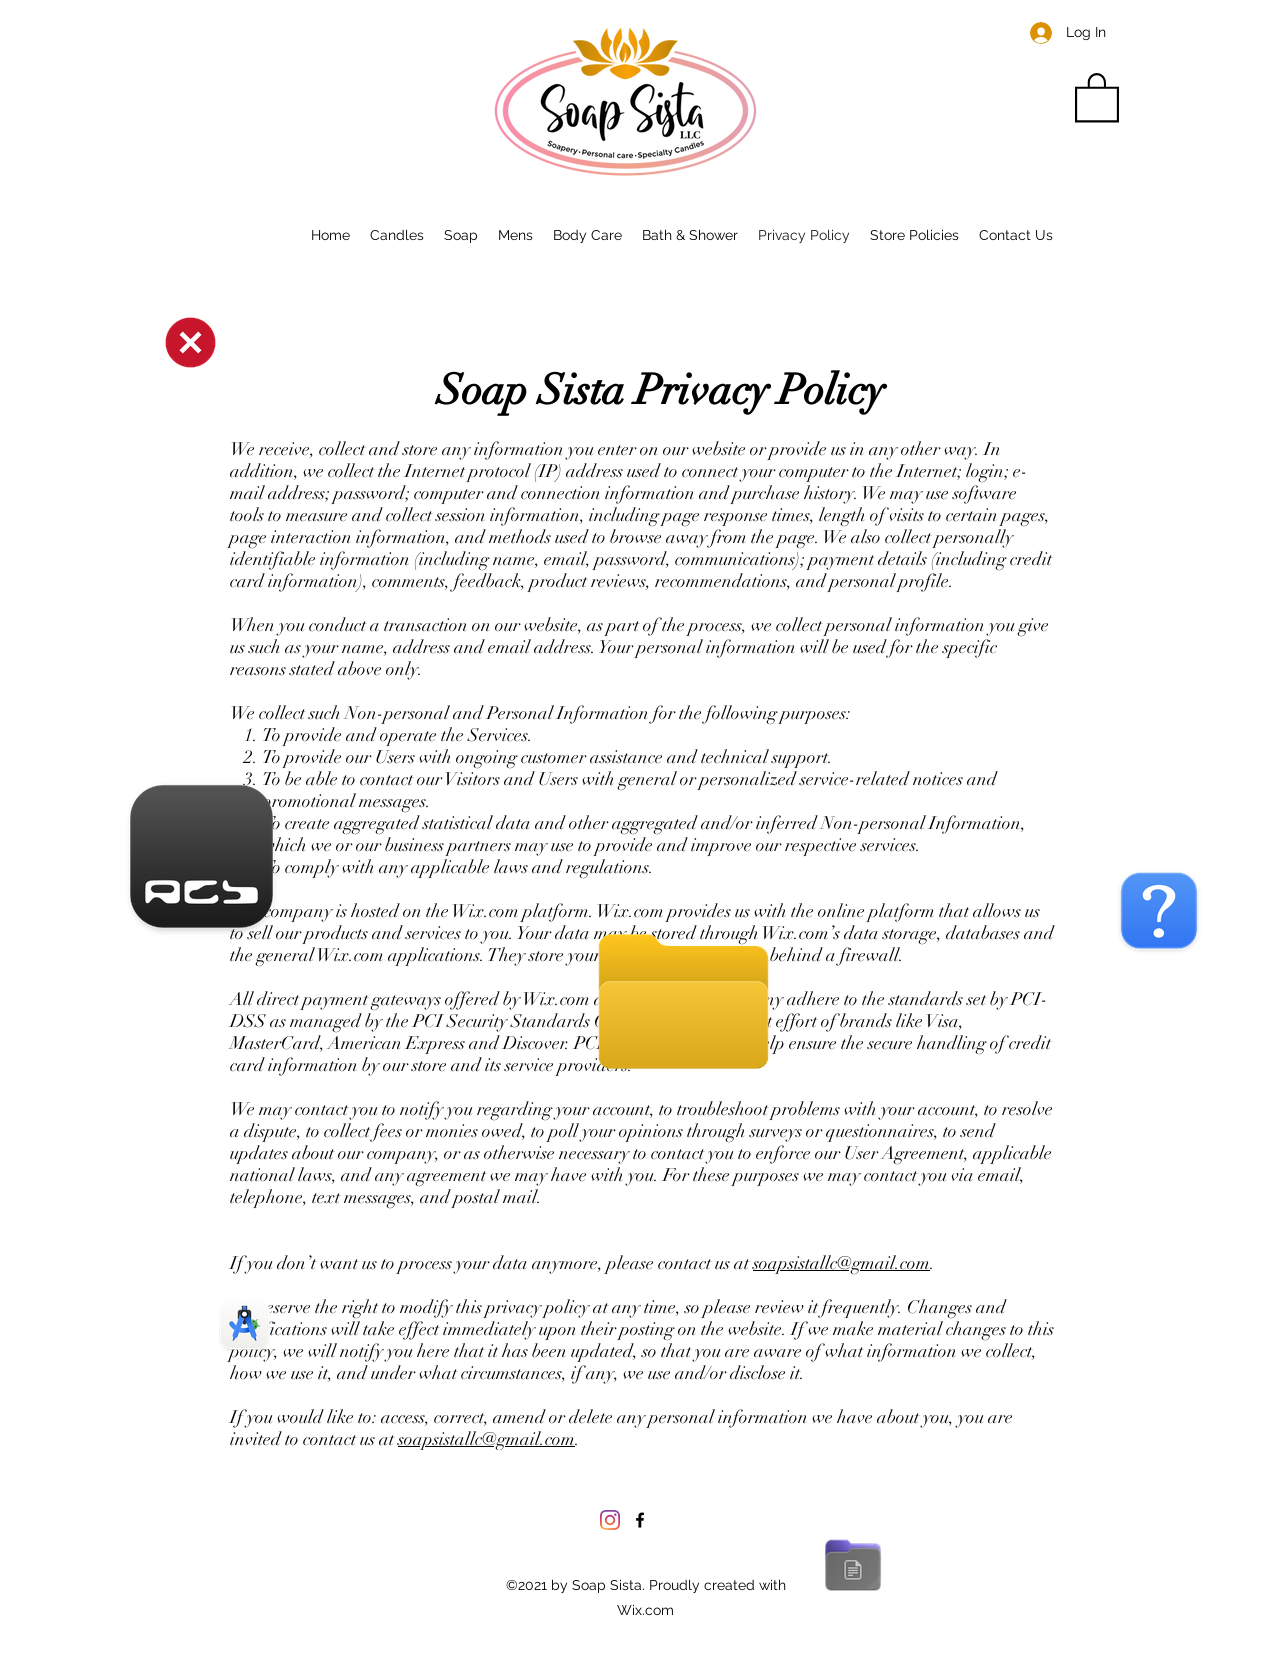  I want to click on open android studio, so click(244, 1324).